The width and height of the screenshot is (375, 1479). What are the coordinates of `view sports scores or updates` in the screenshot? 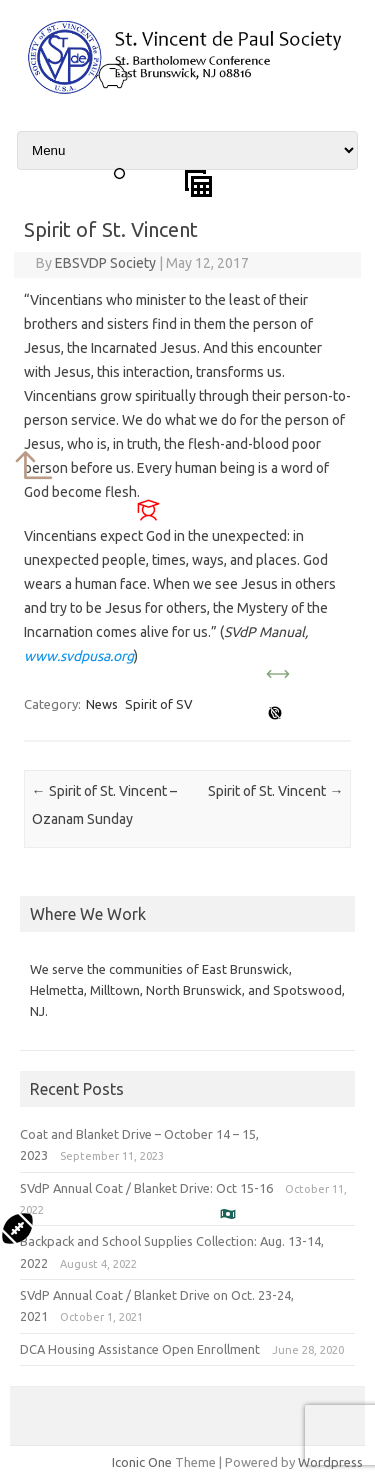 It's located at (17, 1228).